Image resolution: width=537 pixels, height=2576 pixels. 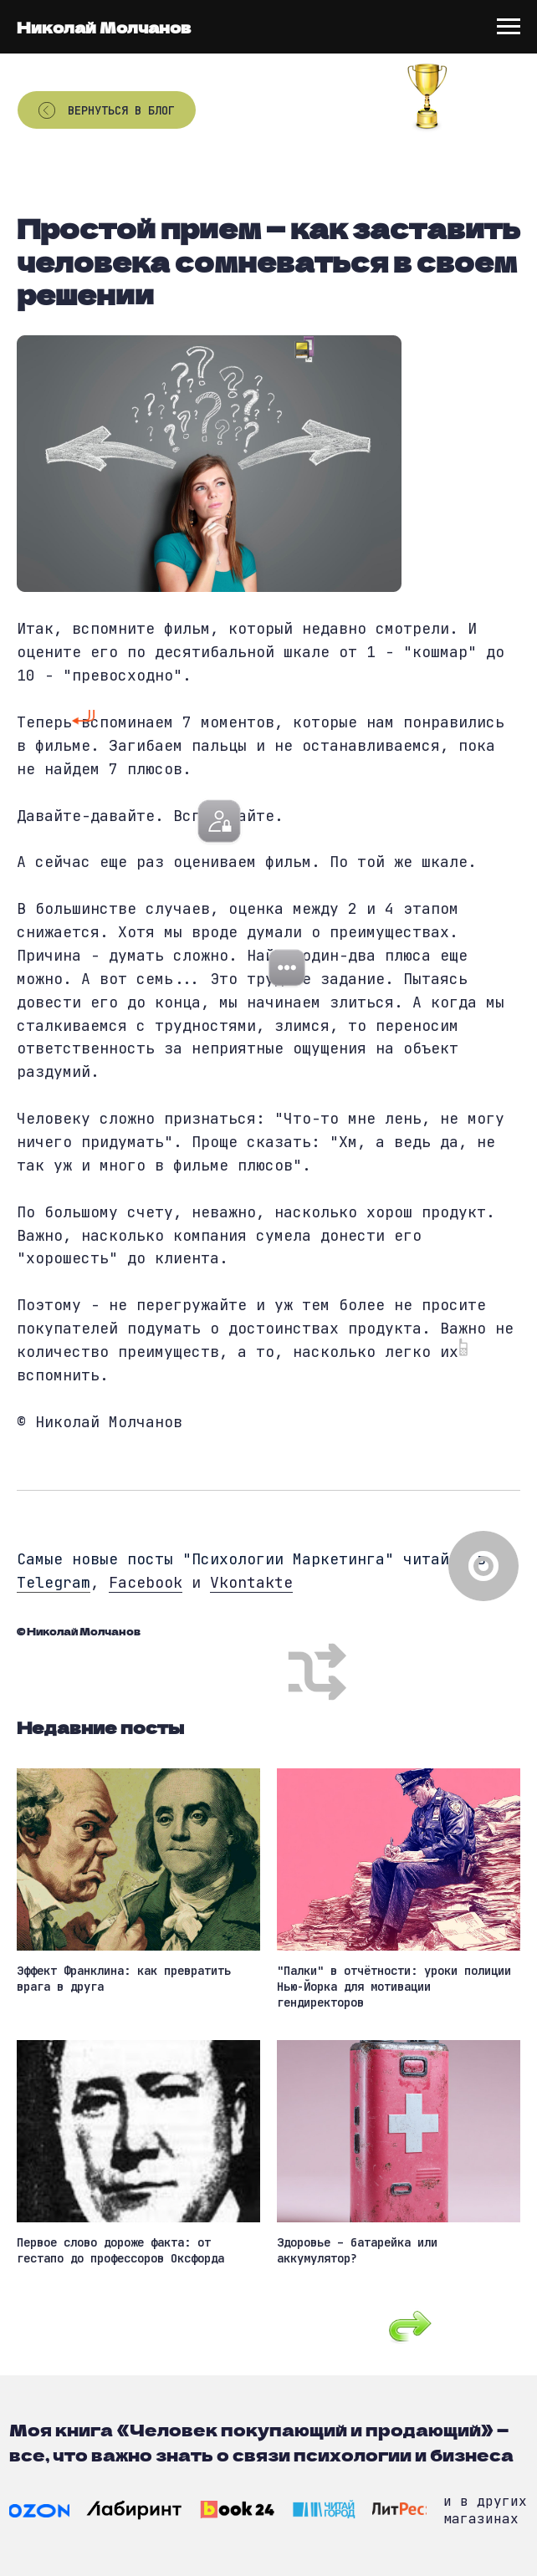 What do you see at coordinates (463, 1348) in the screenshot?
I see `make a phone call` at bounding box center [463, 1348].